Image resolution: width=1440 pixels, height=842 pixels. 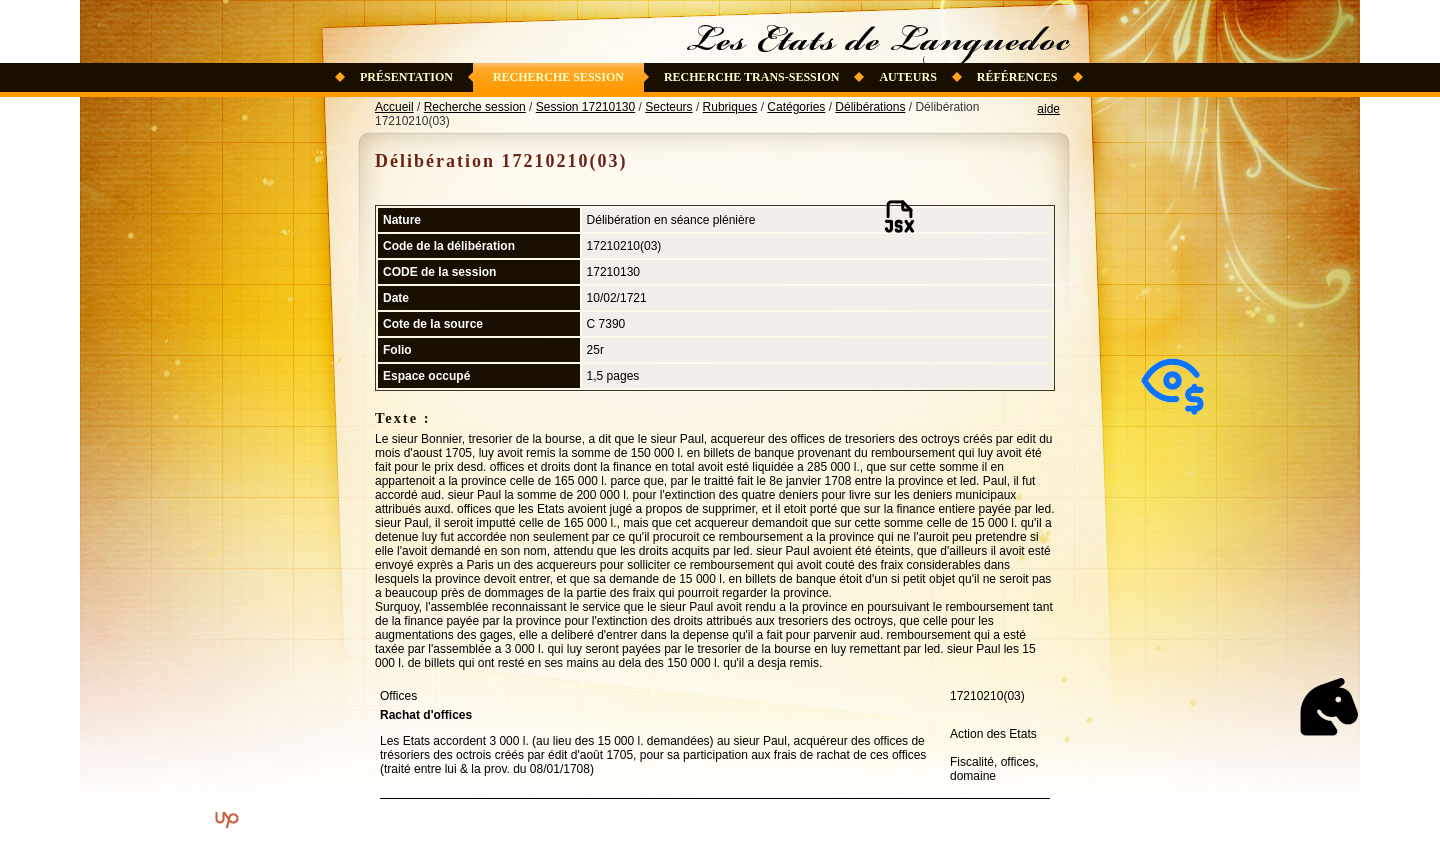 What do you see at coordinates (227, 819) in the screenshot?
I see `link to upwork freelancer profile` at bounding box center [227, 819].